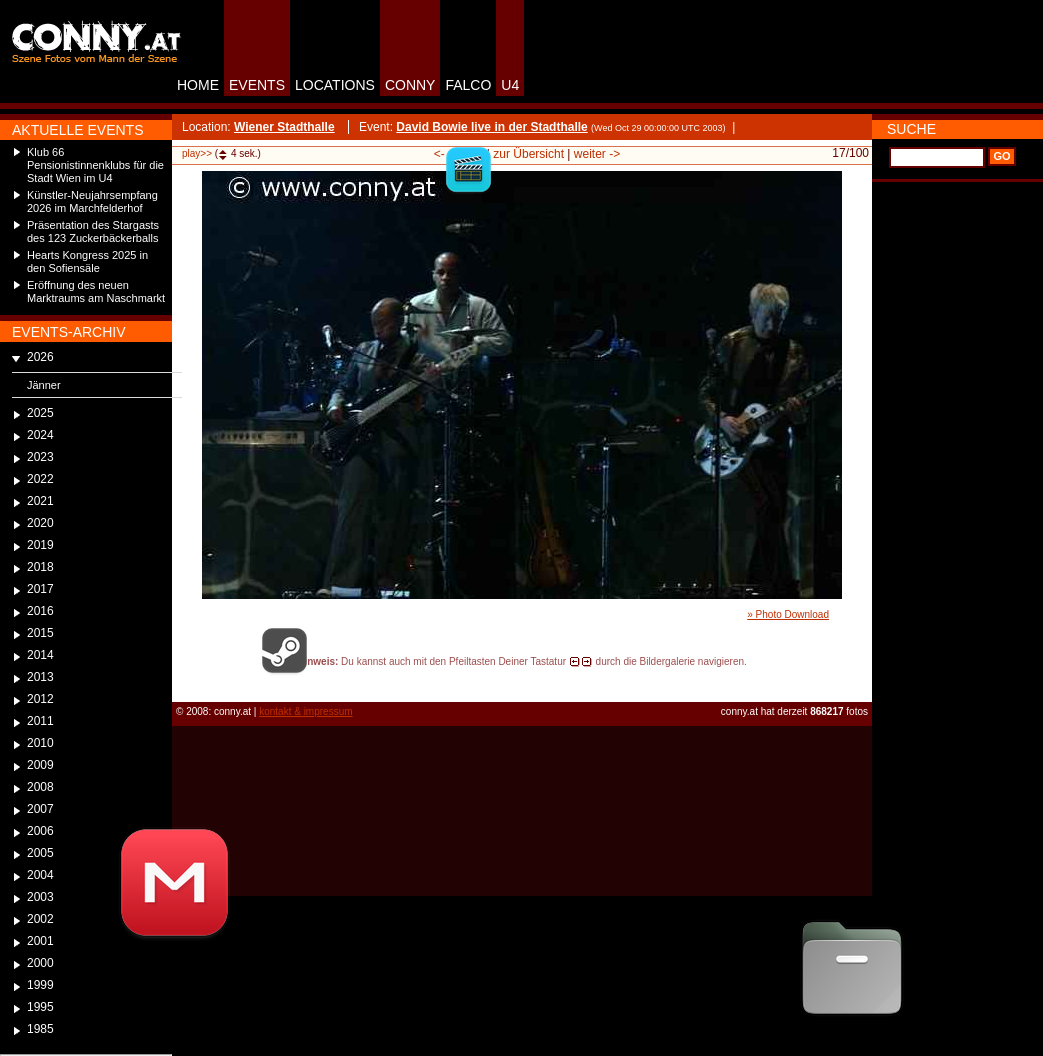 This screenshot has width=1043, height=1056. What do you see at coordinates (852, 968) in the screenshot?
I see `open file manager application` at bounding box center [852, 968].